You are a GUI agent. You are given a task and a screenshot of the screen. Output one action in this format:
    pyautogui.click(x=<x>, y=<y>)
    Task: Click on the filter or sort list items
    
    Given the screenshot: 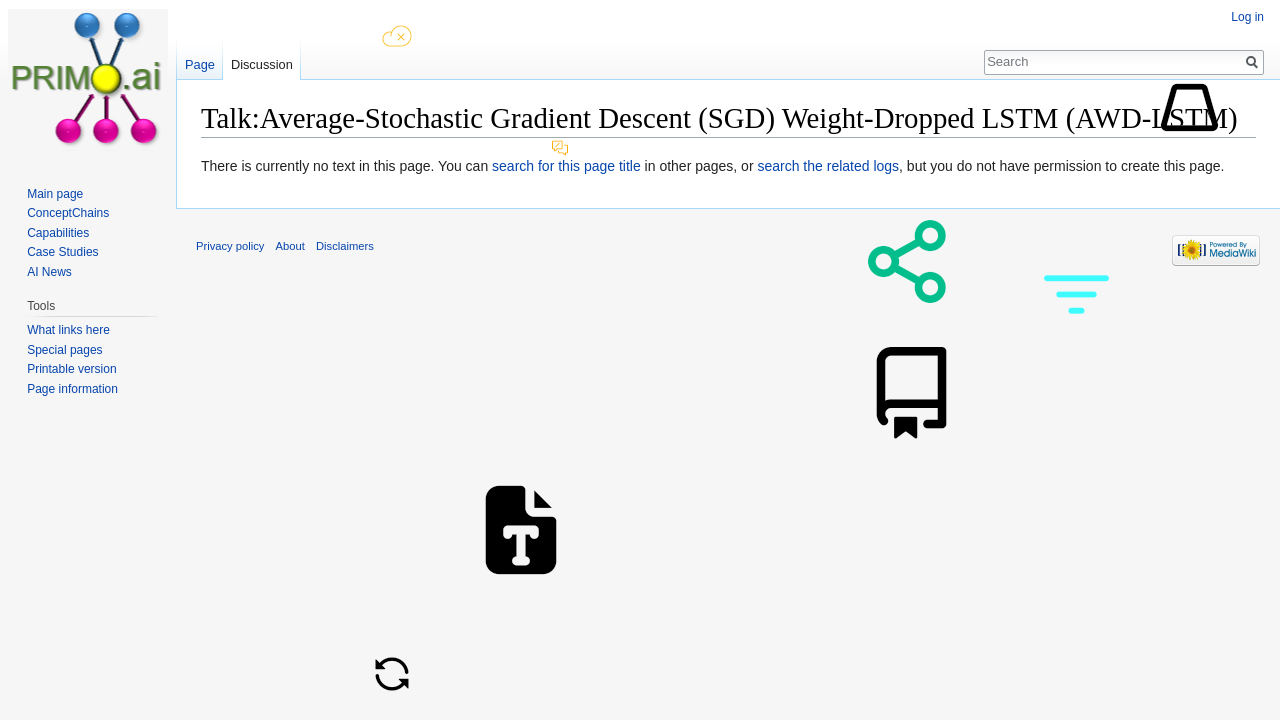 What is the action you would take?
    pyautogui.click(x=1076, y=295)
    